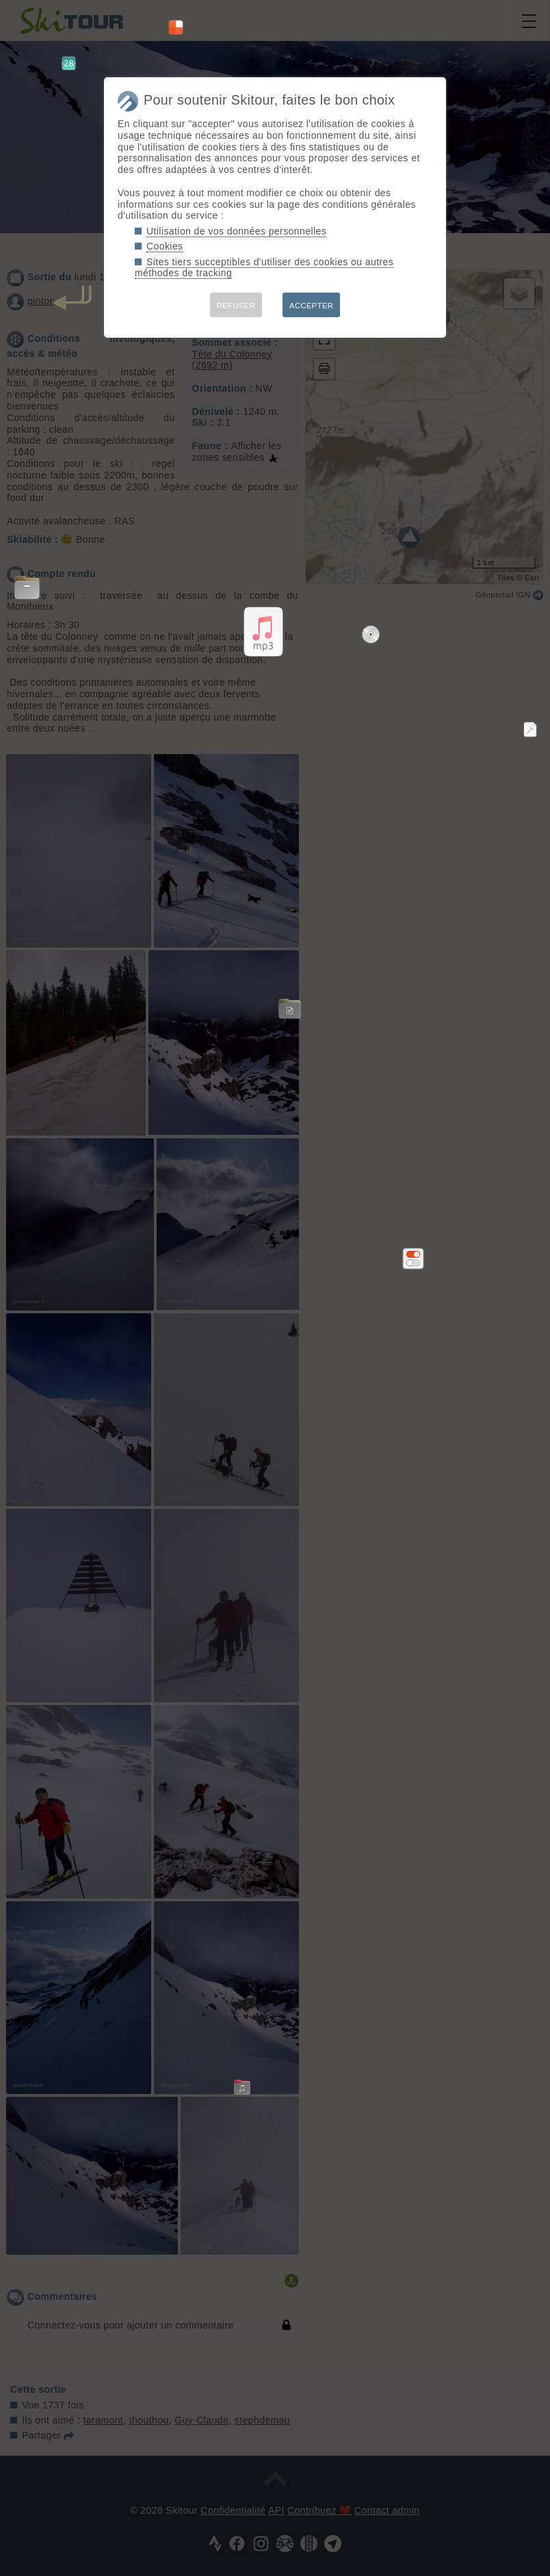 The width and height of the screenshot is (550, 2576). I want to click on reply to all recipients of an email, so click(72, 297).